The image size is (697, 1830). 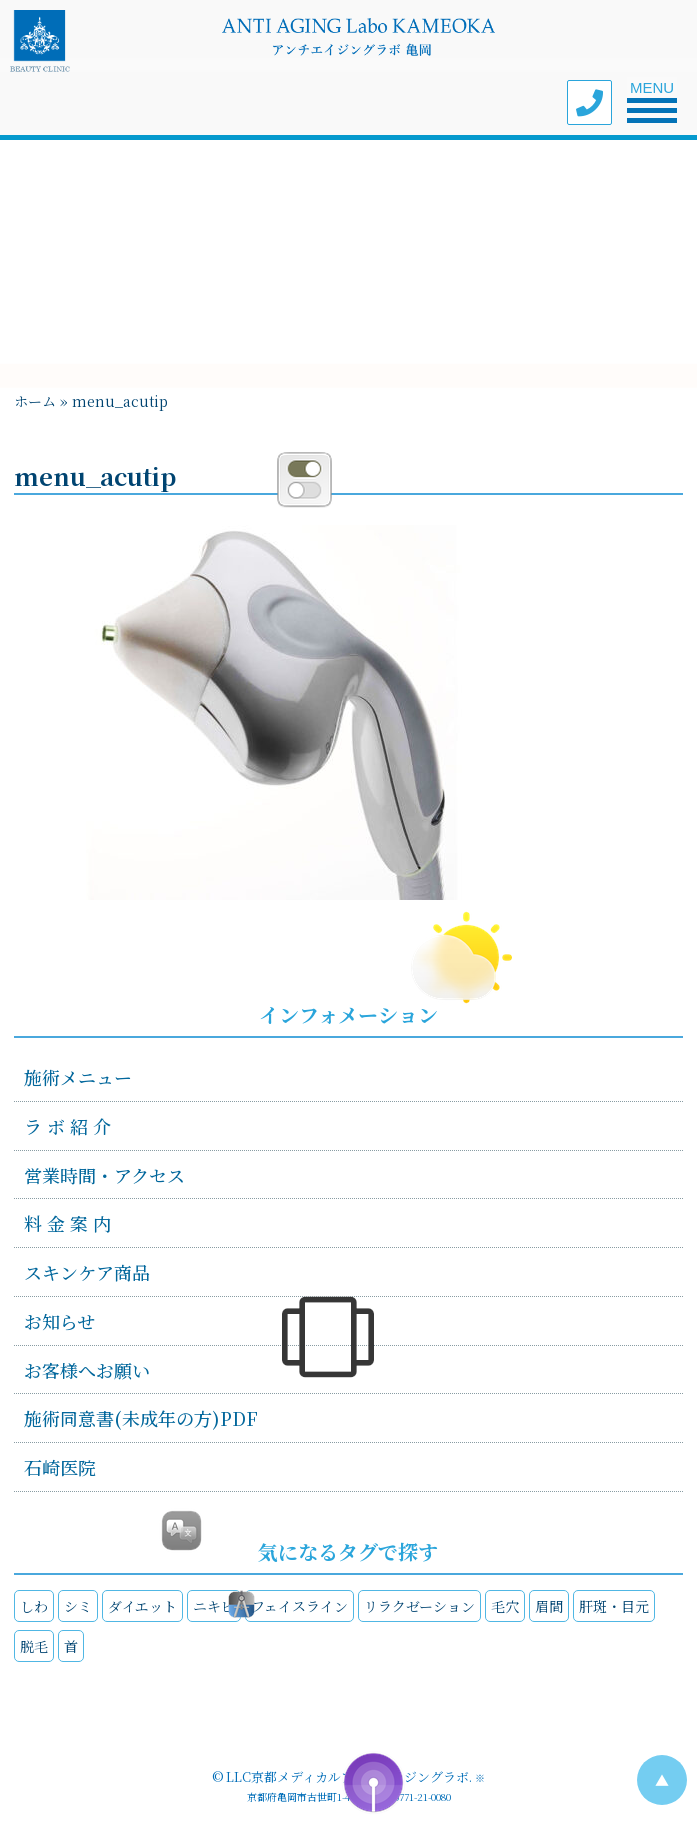 I want to click on access multitasking or window management settings, so click(x=328, y=1337).